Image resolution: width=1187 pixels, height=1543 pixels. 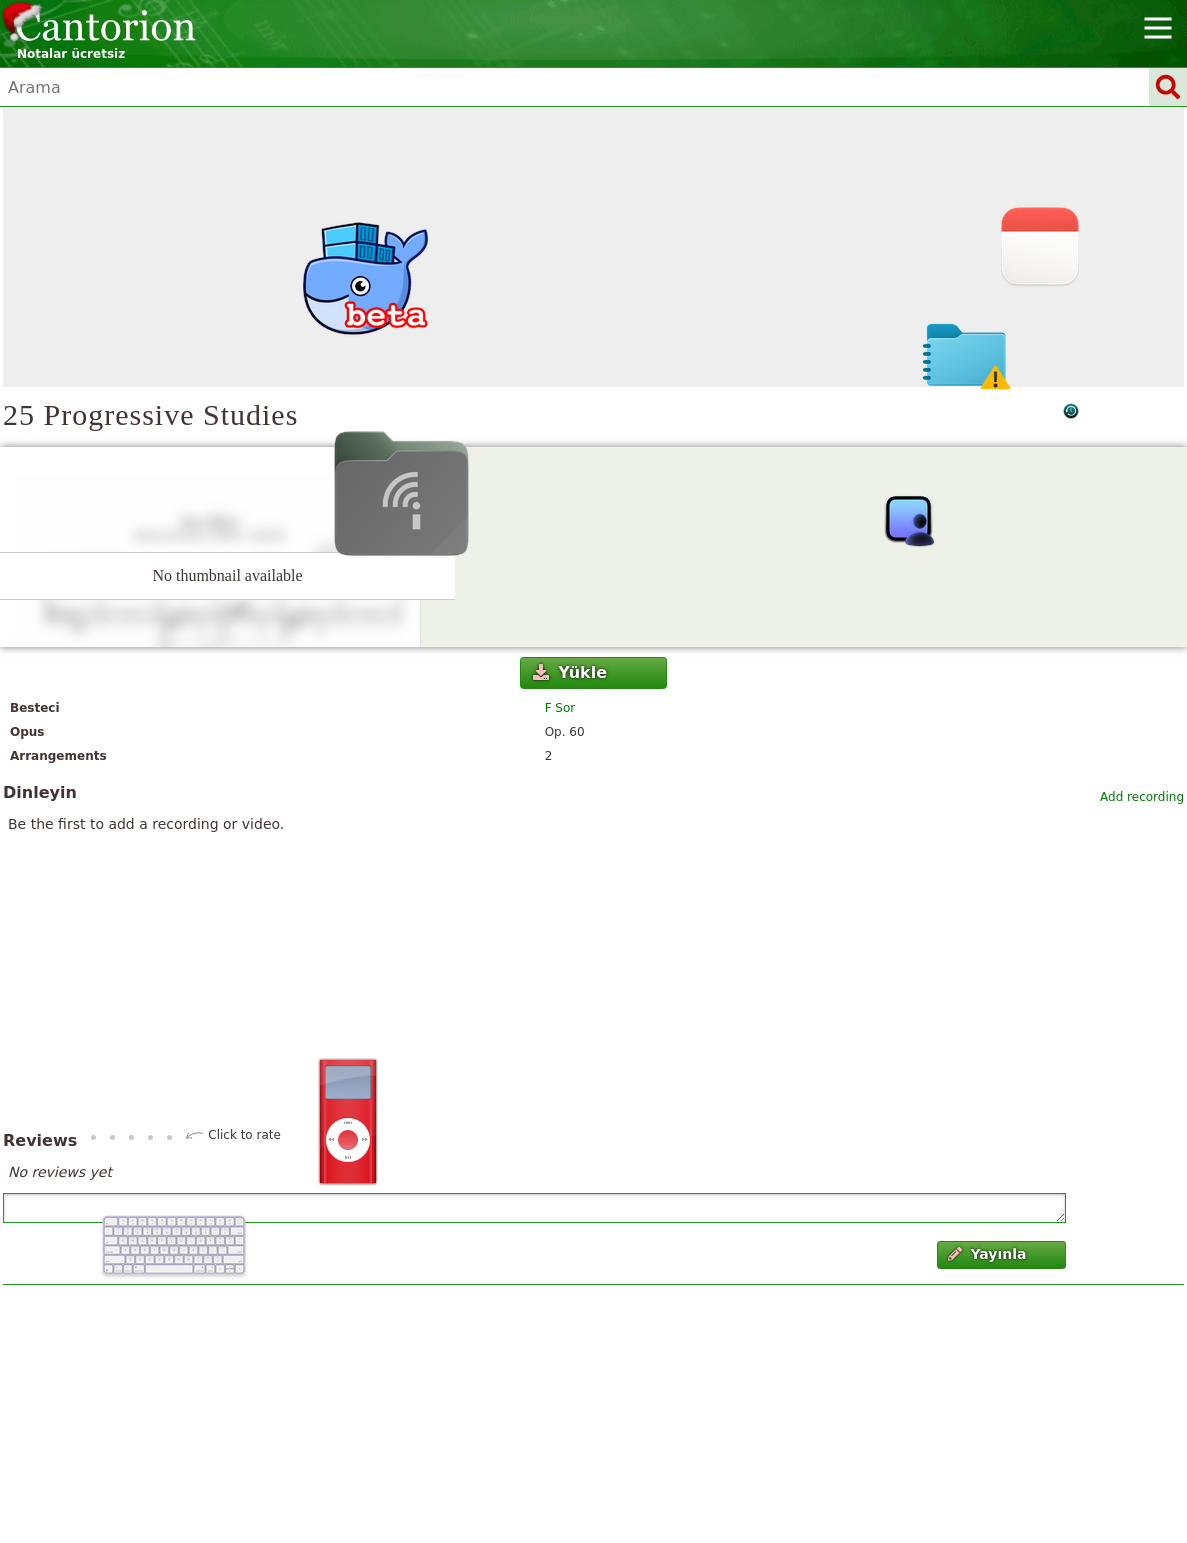 I want to click on open insync cloud sync folder, so click(x=401, y=493).